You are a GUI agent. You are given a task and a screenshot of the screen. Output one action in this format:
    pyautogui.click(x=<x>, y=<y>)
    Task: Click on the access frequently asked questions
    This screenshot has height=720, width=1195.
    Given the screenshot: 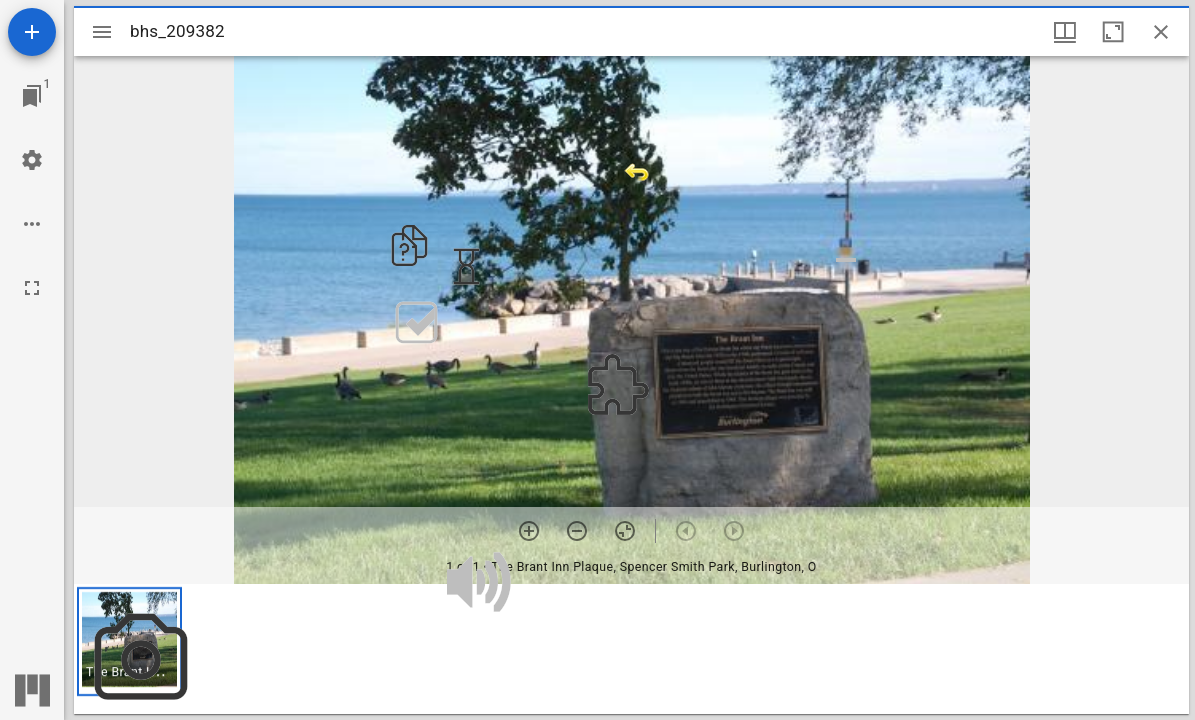 What is the action you would take?
    pyautogui.click(x=409, y=245)
    